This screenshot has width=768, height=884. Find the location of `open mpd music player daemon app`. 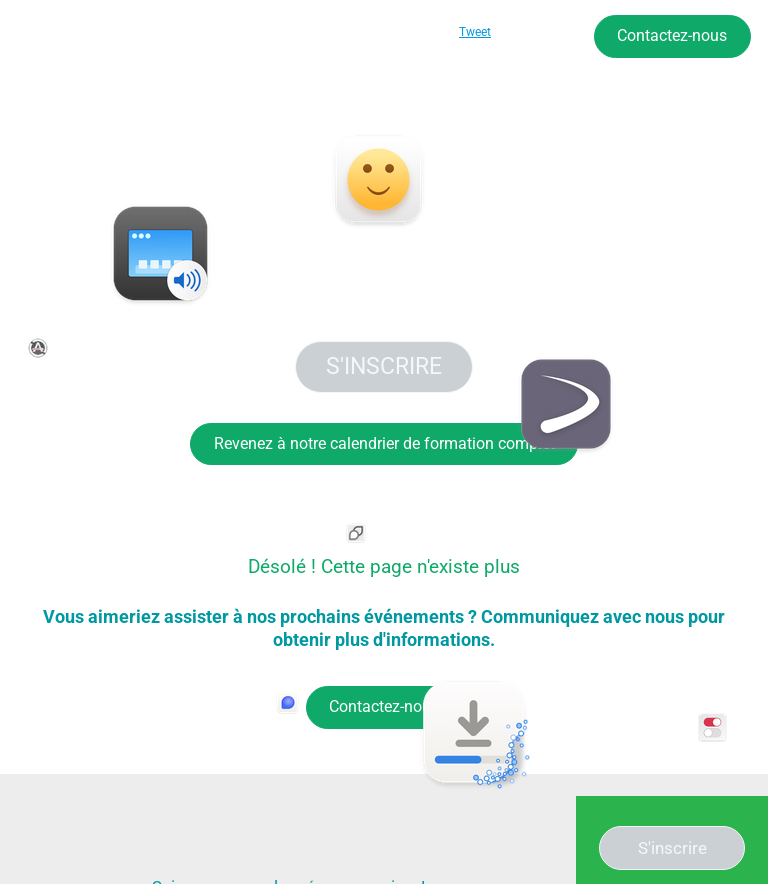

open mpd music player daemon app is located at coordinates (160, 253).